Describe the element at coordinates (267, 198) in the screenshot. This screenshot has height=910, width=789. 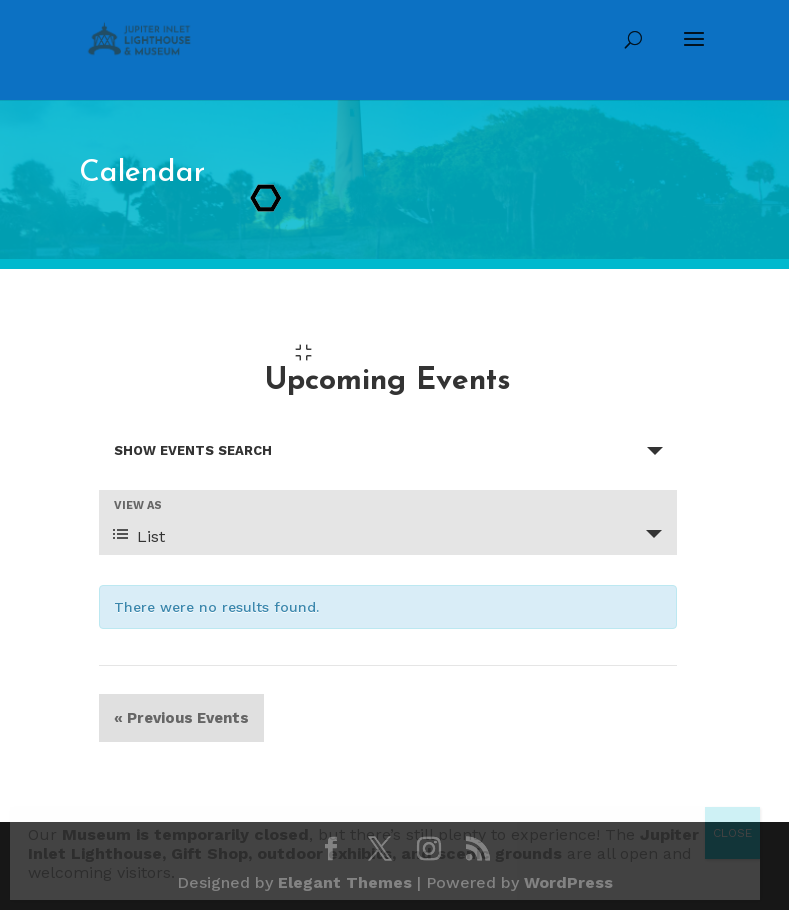
I see `unverified data breakpoint in debug mode` at that location.